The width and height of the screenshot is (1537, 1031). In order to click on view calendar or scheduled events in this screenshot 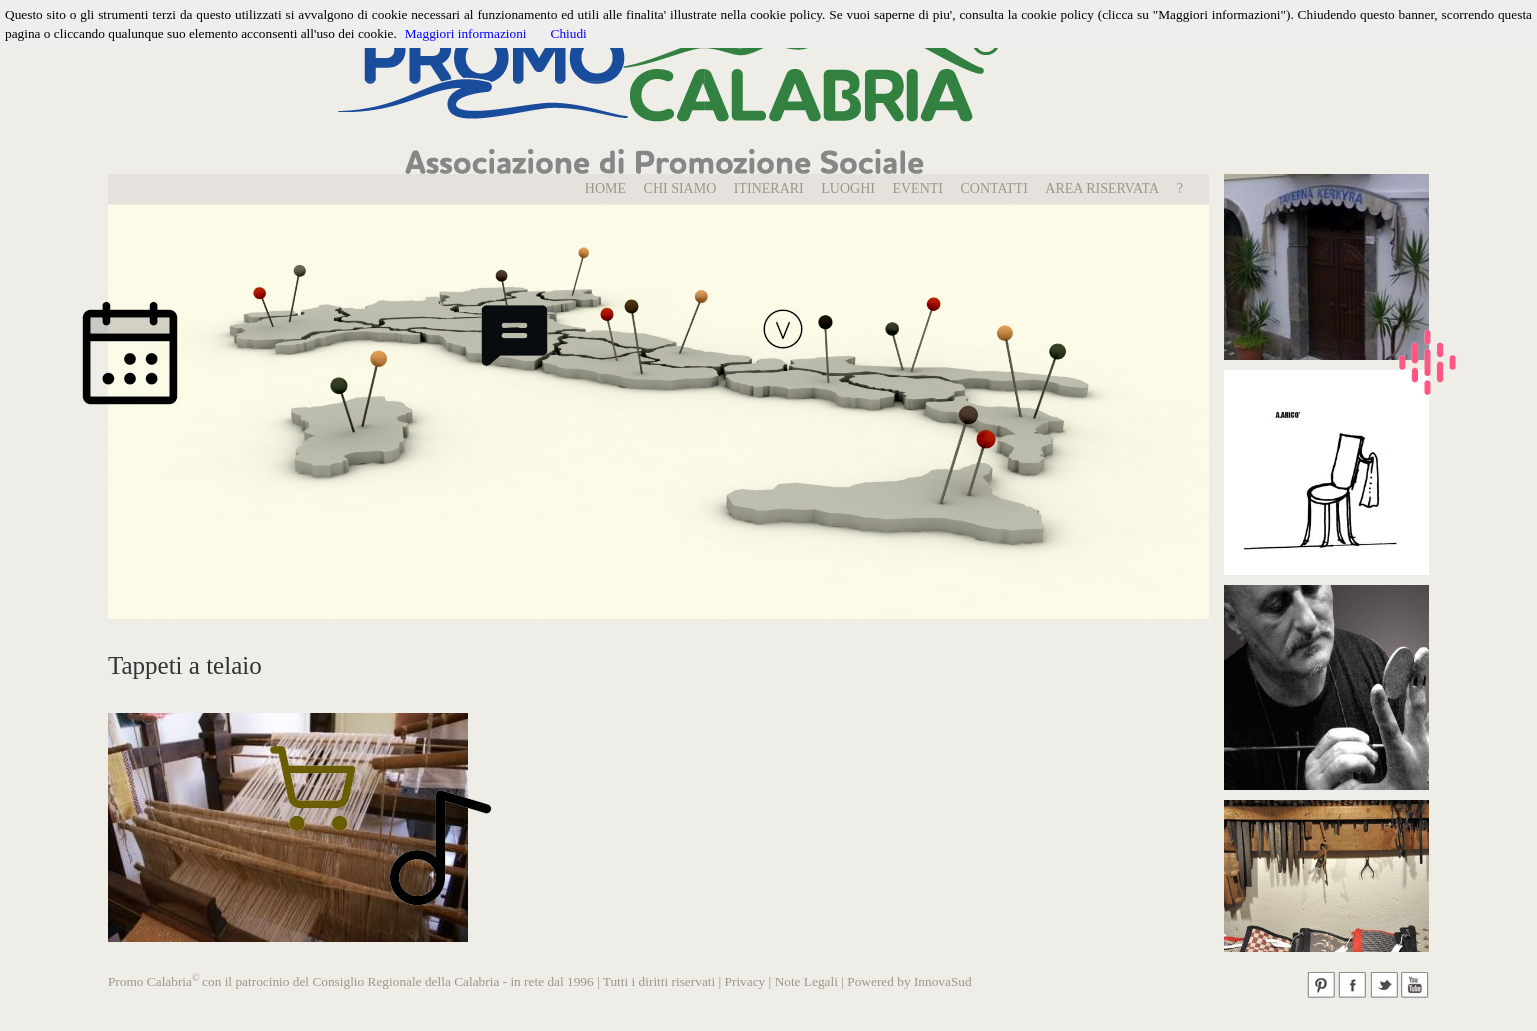, I will do `click(130, 357)`.